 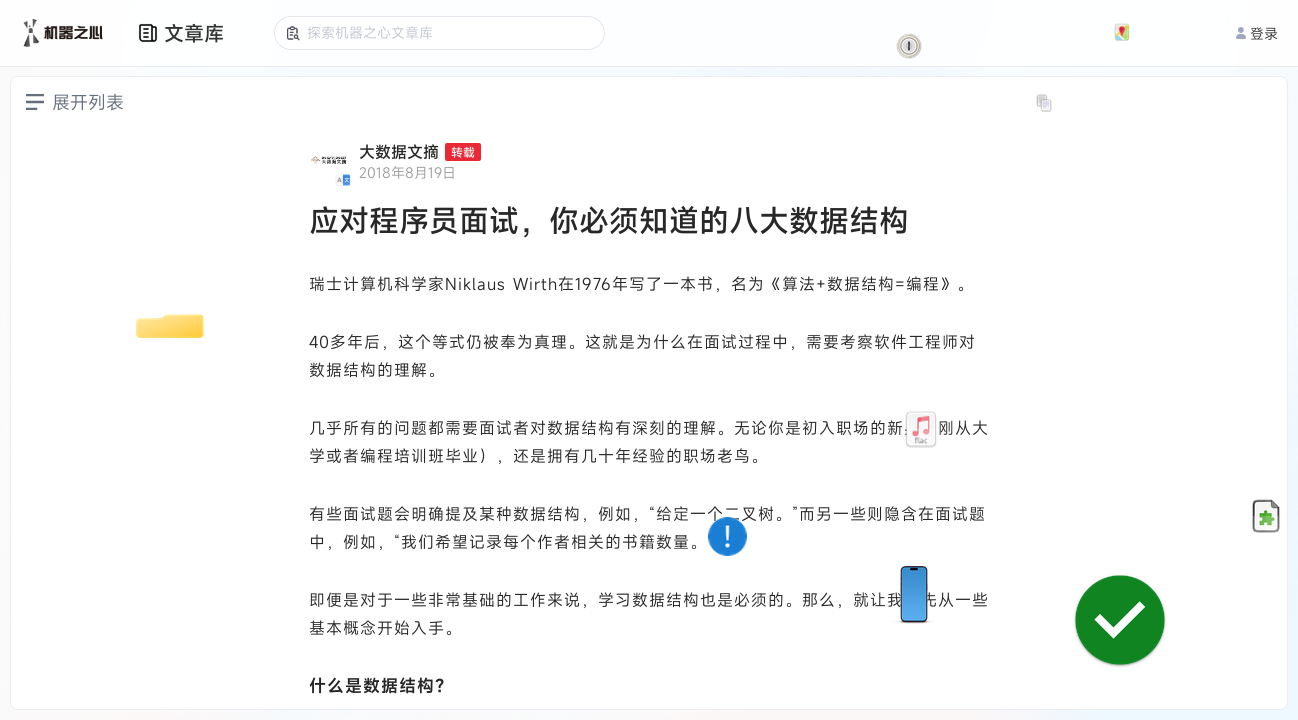 What do you see at coordinates (343, 180) in the screenshot?
I see `access language and region settings` at bounding box center [343, 180].